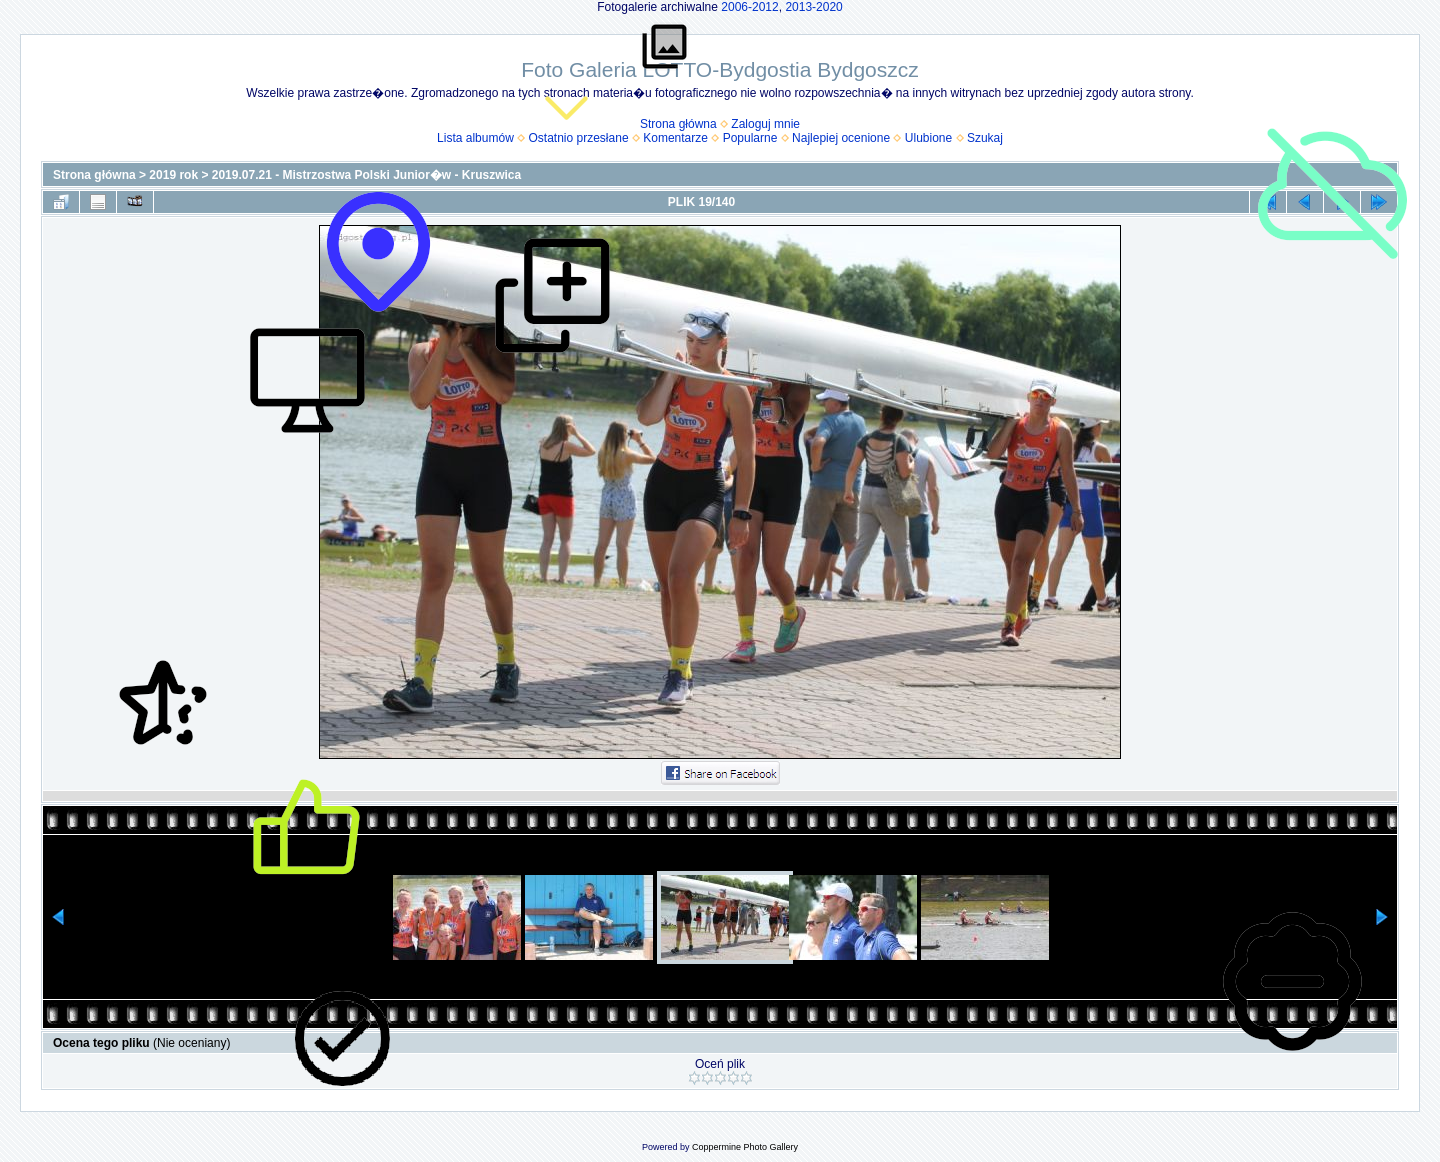  What do you see at coordinates (307, 380) in the screenshot?
I see `view on desktop device` at bounding box center [307, 380].